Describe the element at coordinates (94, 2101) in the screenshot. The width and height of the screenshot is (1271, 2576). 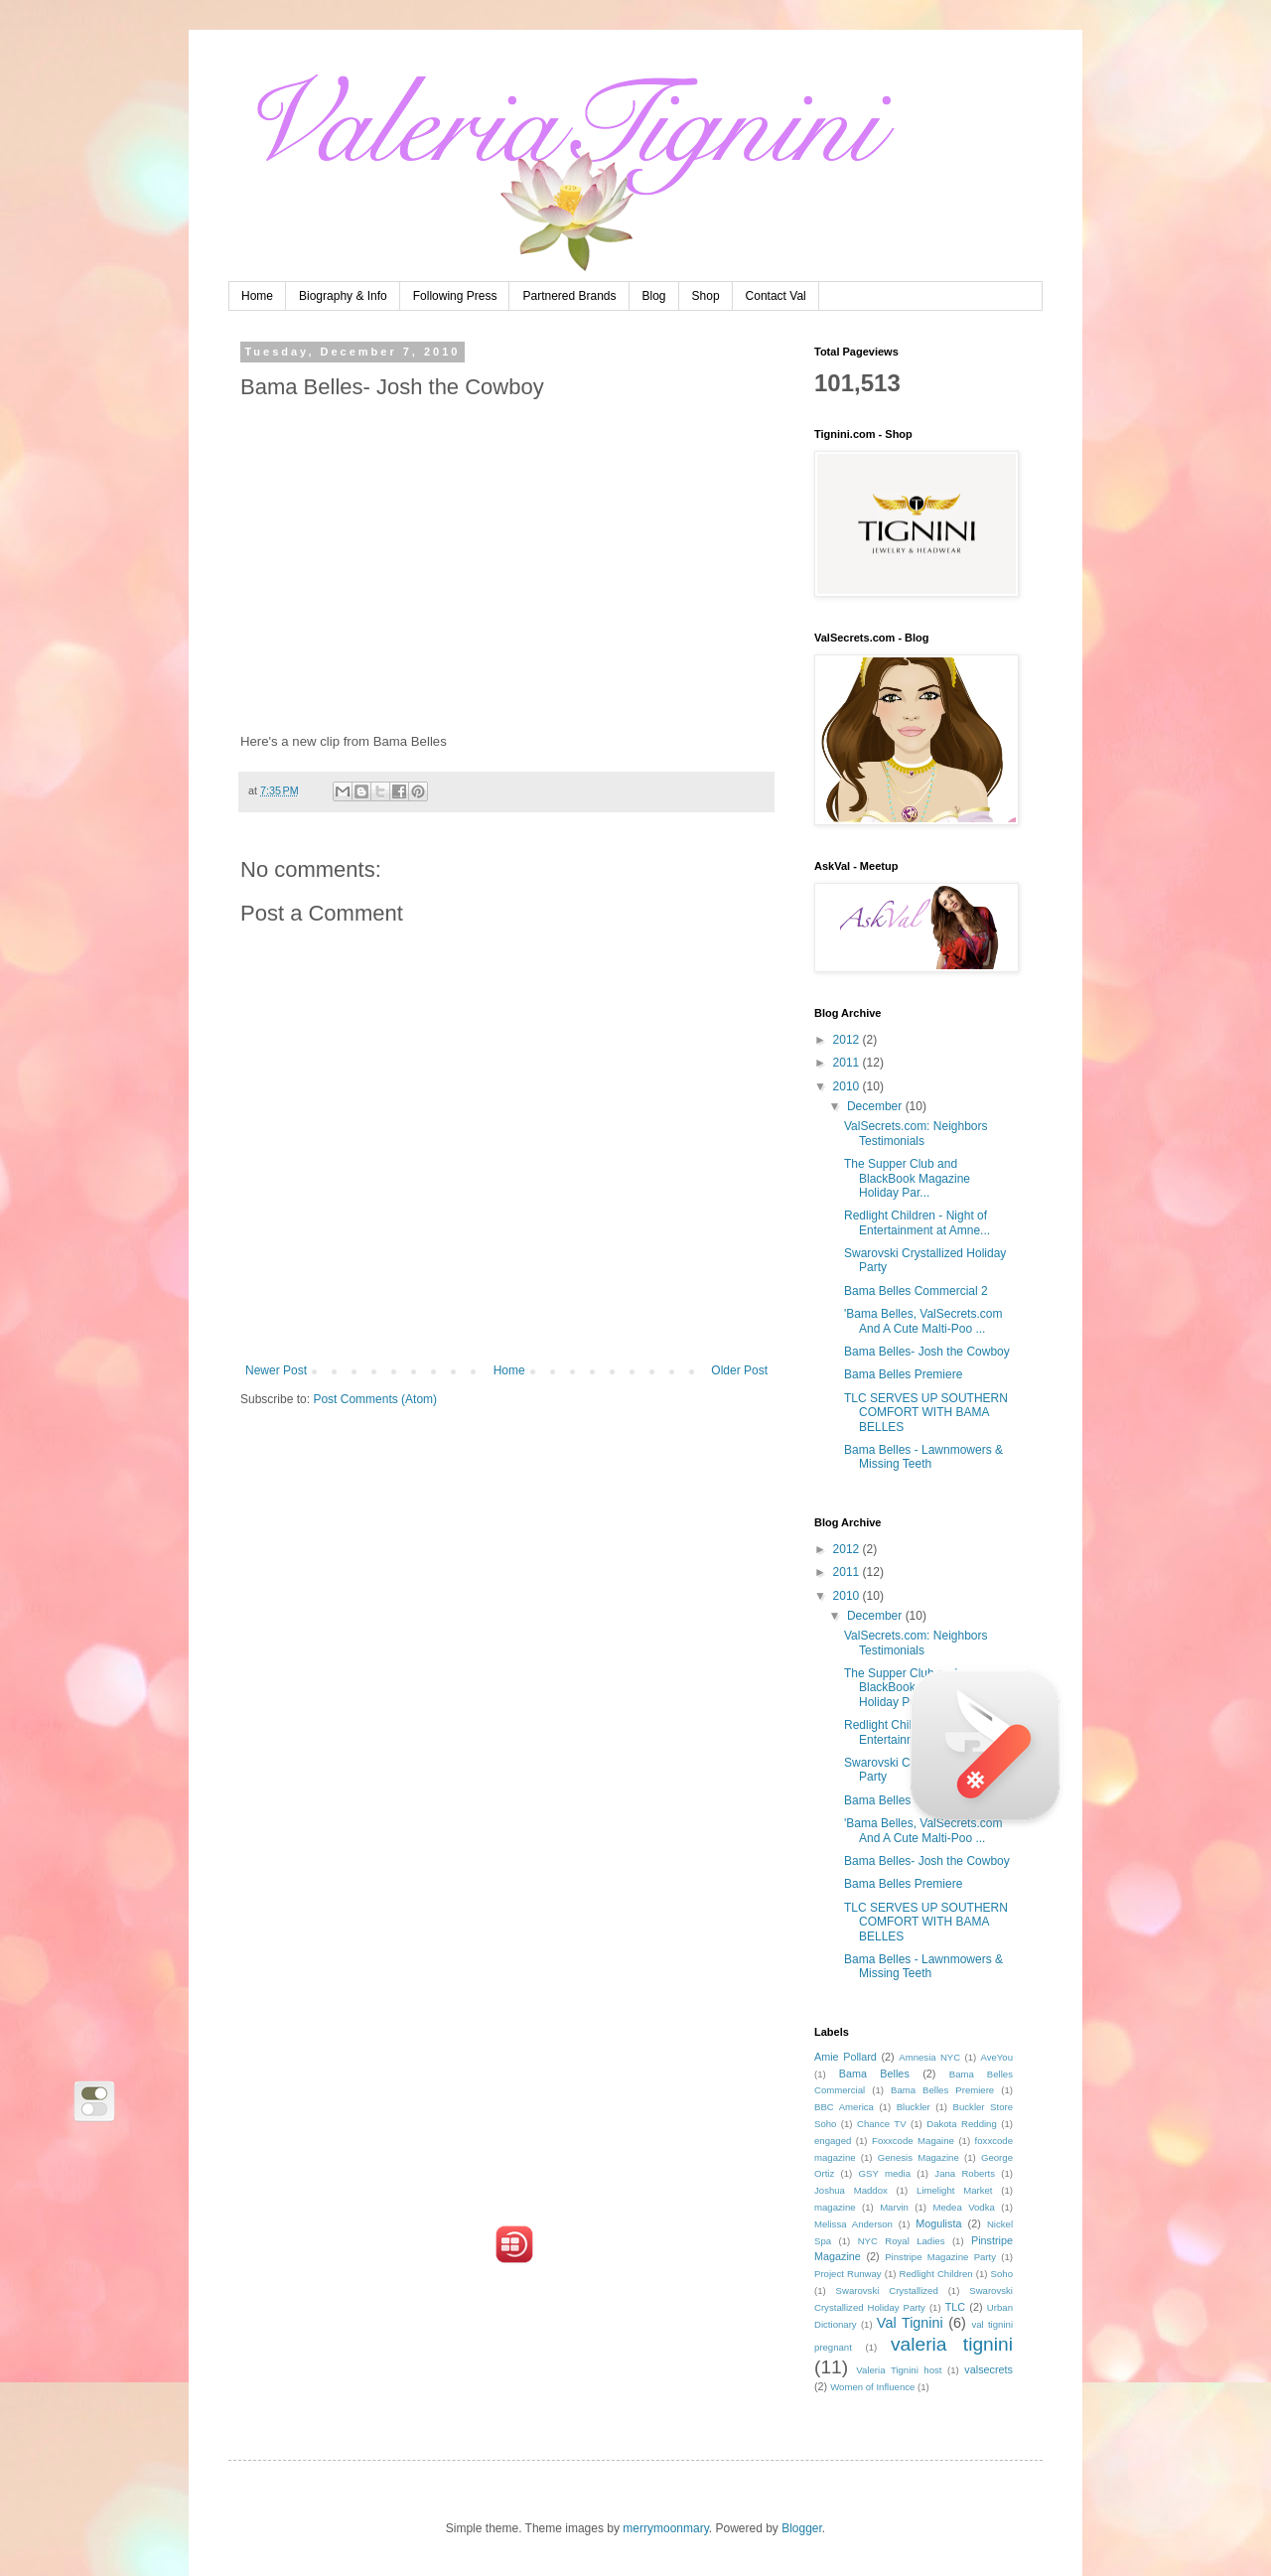
I see `open unity tweak tool to customize desktop settings` at that location.